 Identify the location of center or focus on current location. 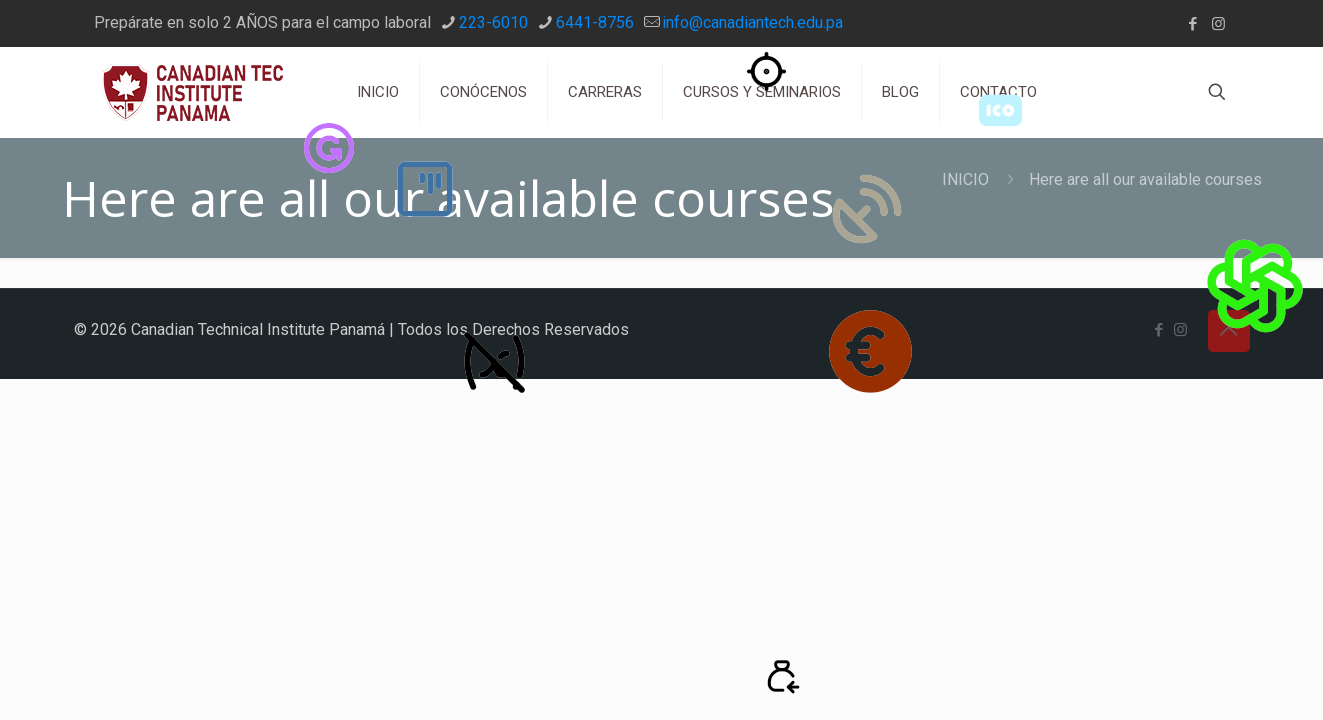
(766, 71).